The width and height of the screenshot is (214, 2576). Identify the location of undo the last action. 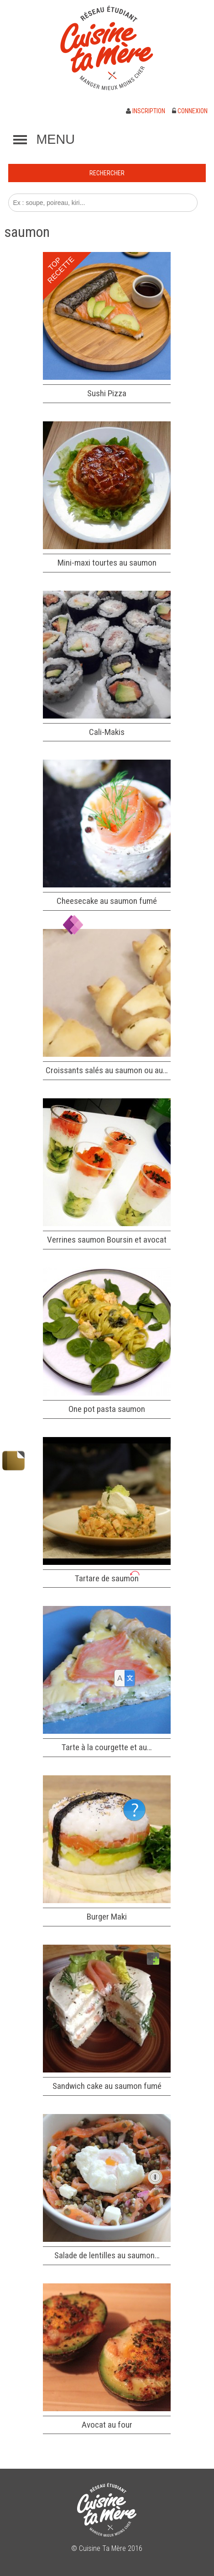
(135, 1573).